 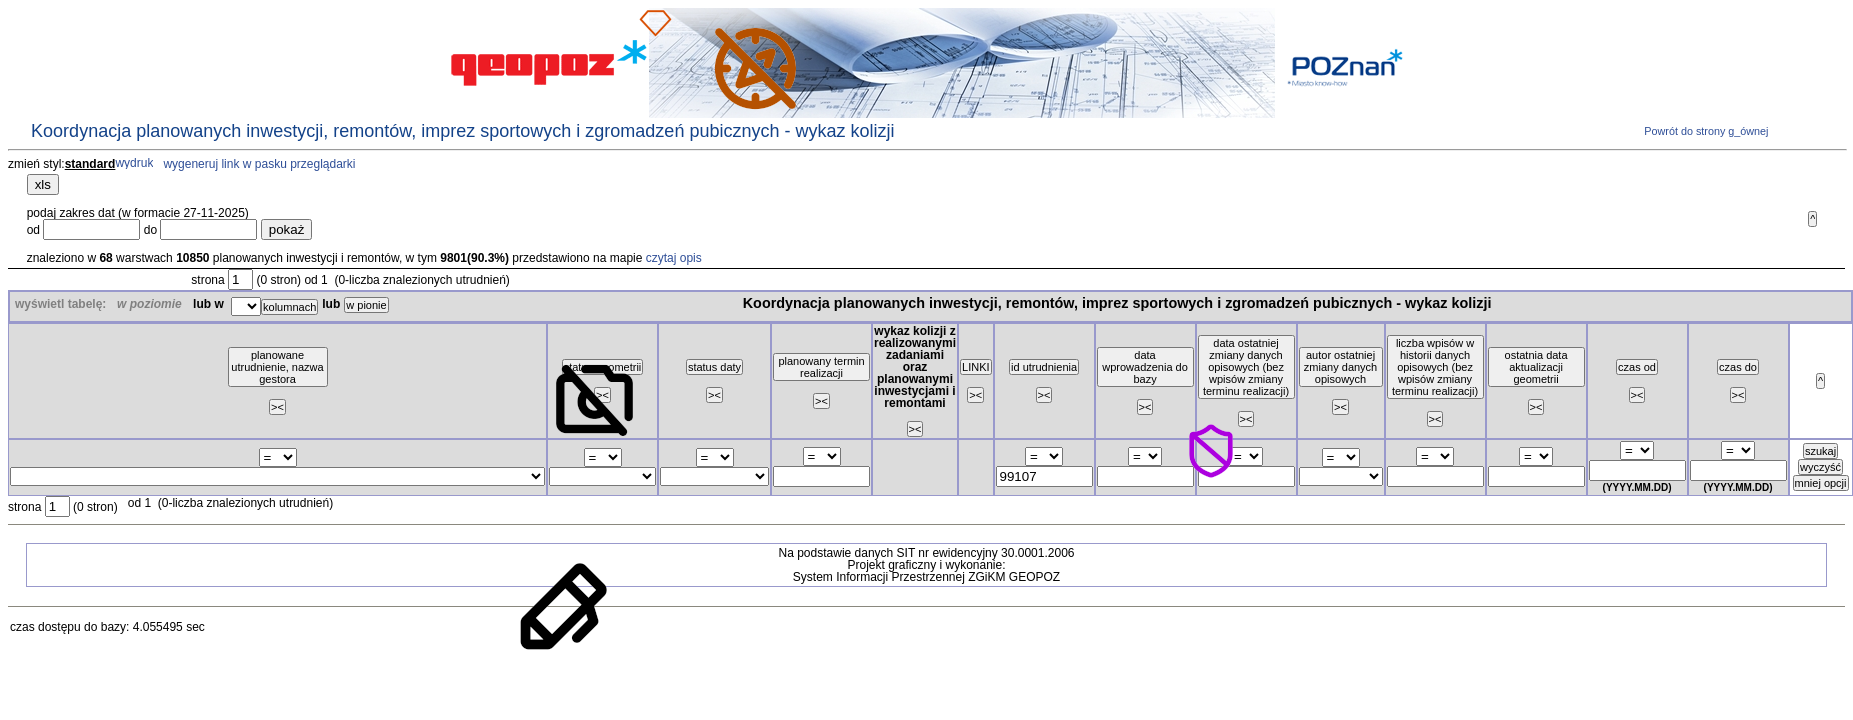 I want to click on edit or modify content, so click(x=562, y=608).